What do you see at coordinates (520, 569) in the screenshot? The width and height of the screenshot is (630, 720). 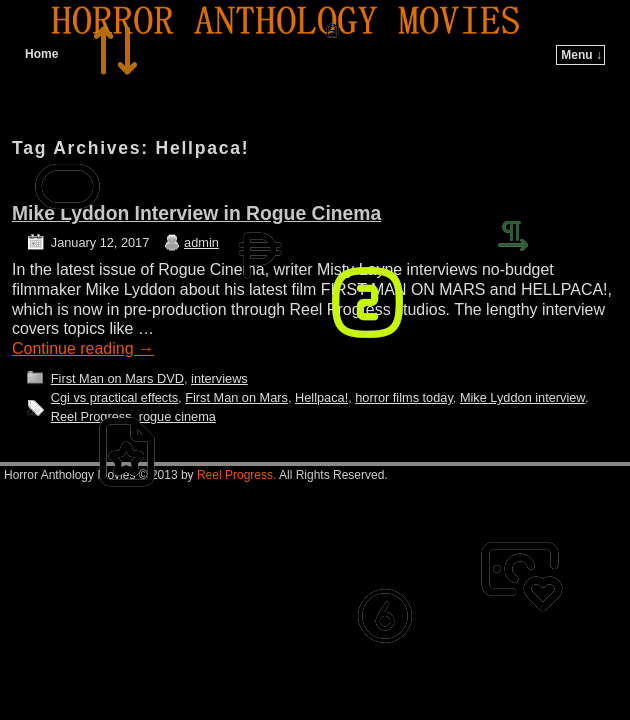 I see `donate or make a charitable contribution` at bounding box center [520, 569].